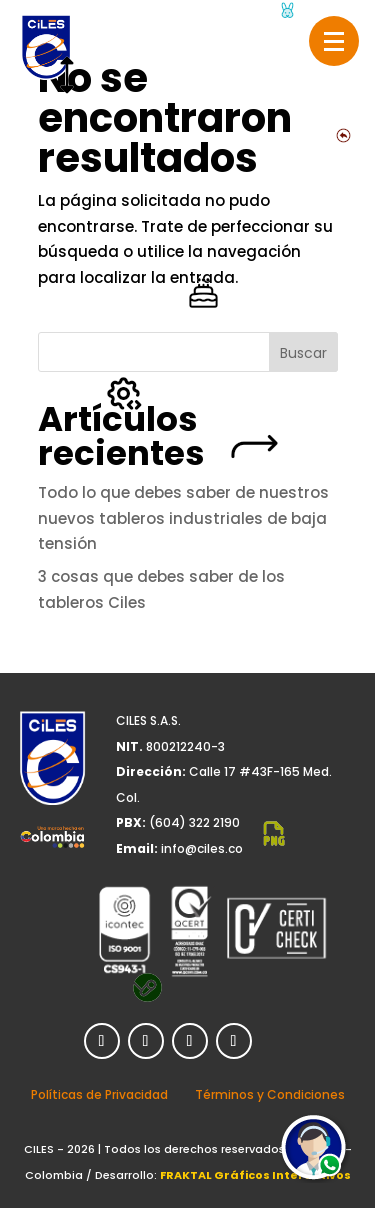 This screenshot has height=1208, width=375. What do you see at coordinates (254, 446) in the screenshot?
I see `forward or share this item` at bounding box center [254, 446].